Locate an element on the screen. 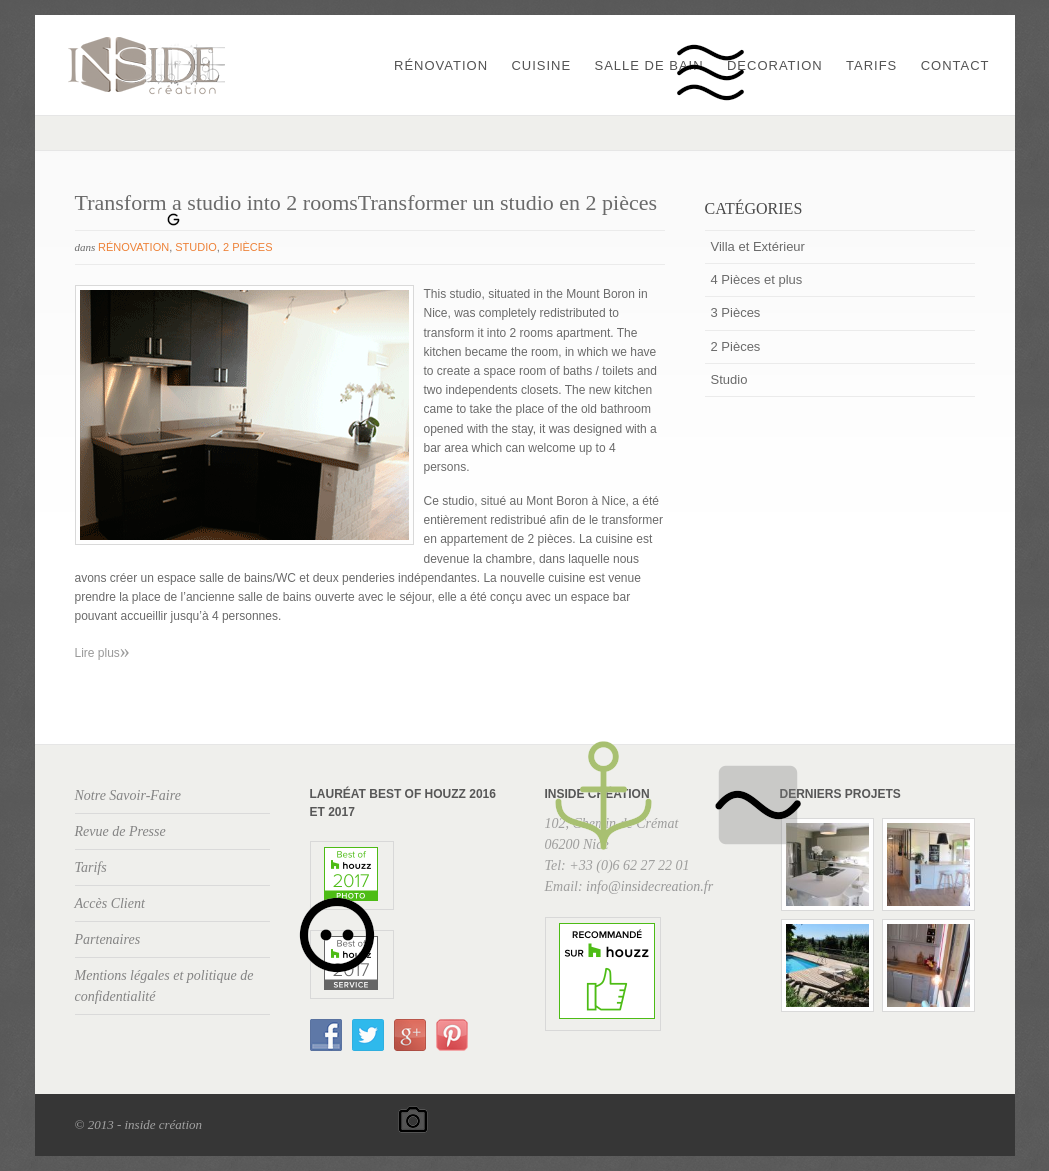 The height and width of the screenshot is (1171, 1049). open more options menu is located at coordinates (337, 935).